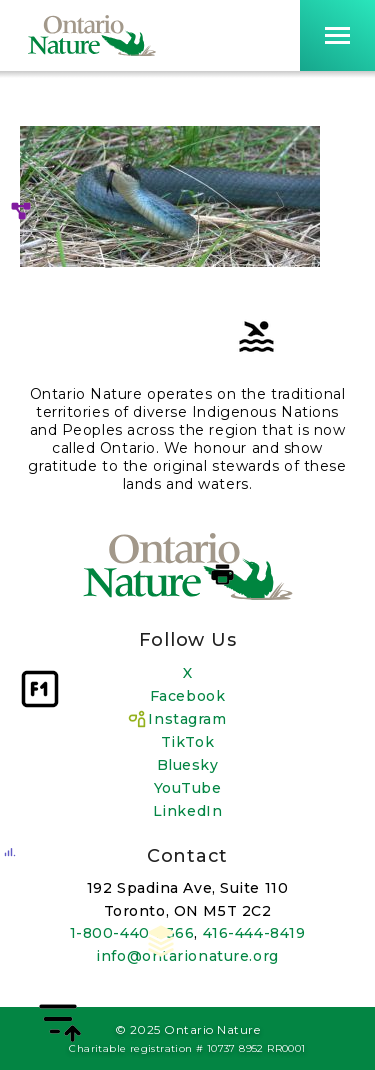 The width and height of the screenshot is (375, 1070). What do you see at coordinates (108, 266) in the screenshot?
I see `minimize or collapse a window` at bounding box center [108, 266].